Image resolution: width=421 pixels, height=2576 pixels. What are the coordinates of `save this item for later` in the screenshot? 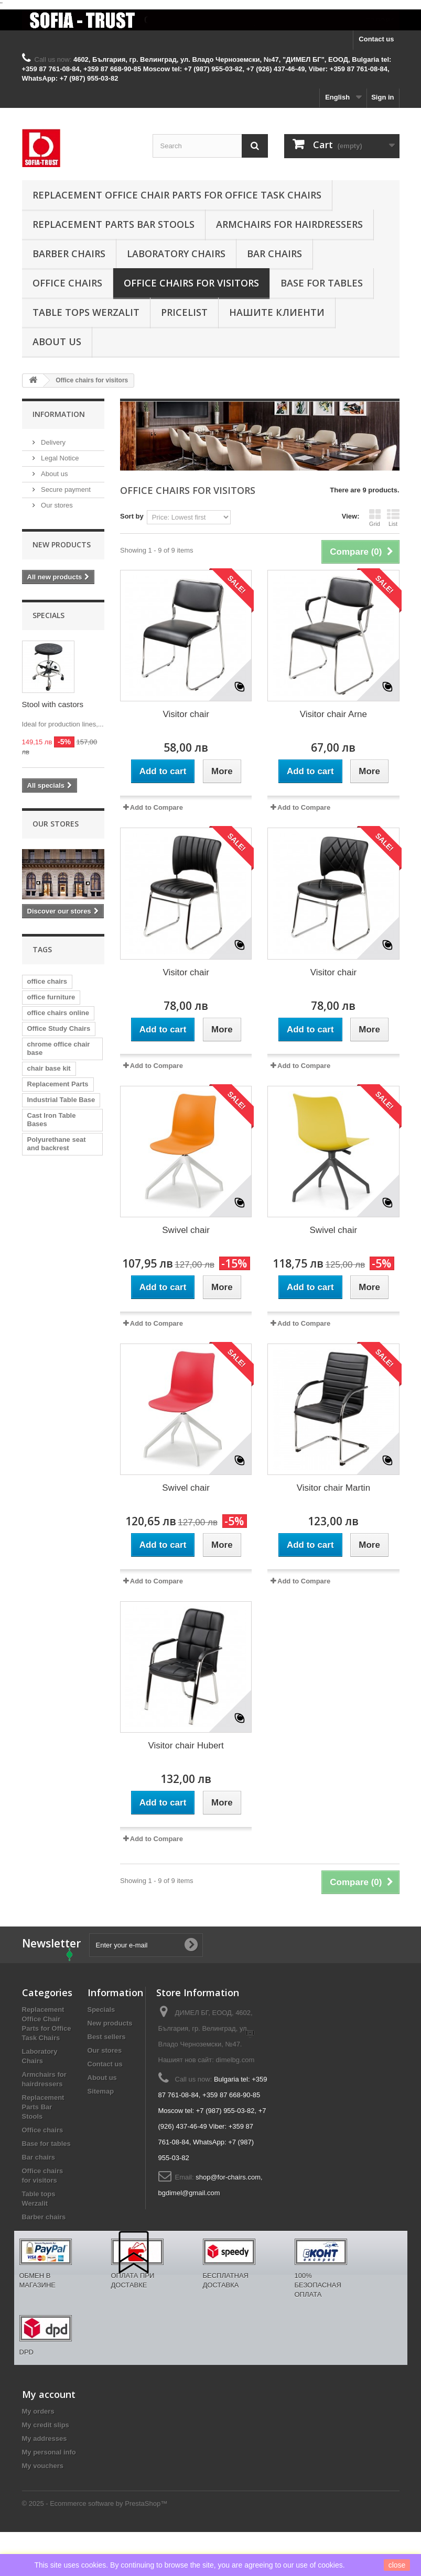 It's located at (134, 2251).